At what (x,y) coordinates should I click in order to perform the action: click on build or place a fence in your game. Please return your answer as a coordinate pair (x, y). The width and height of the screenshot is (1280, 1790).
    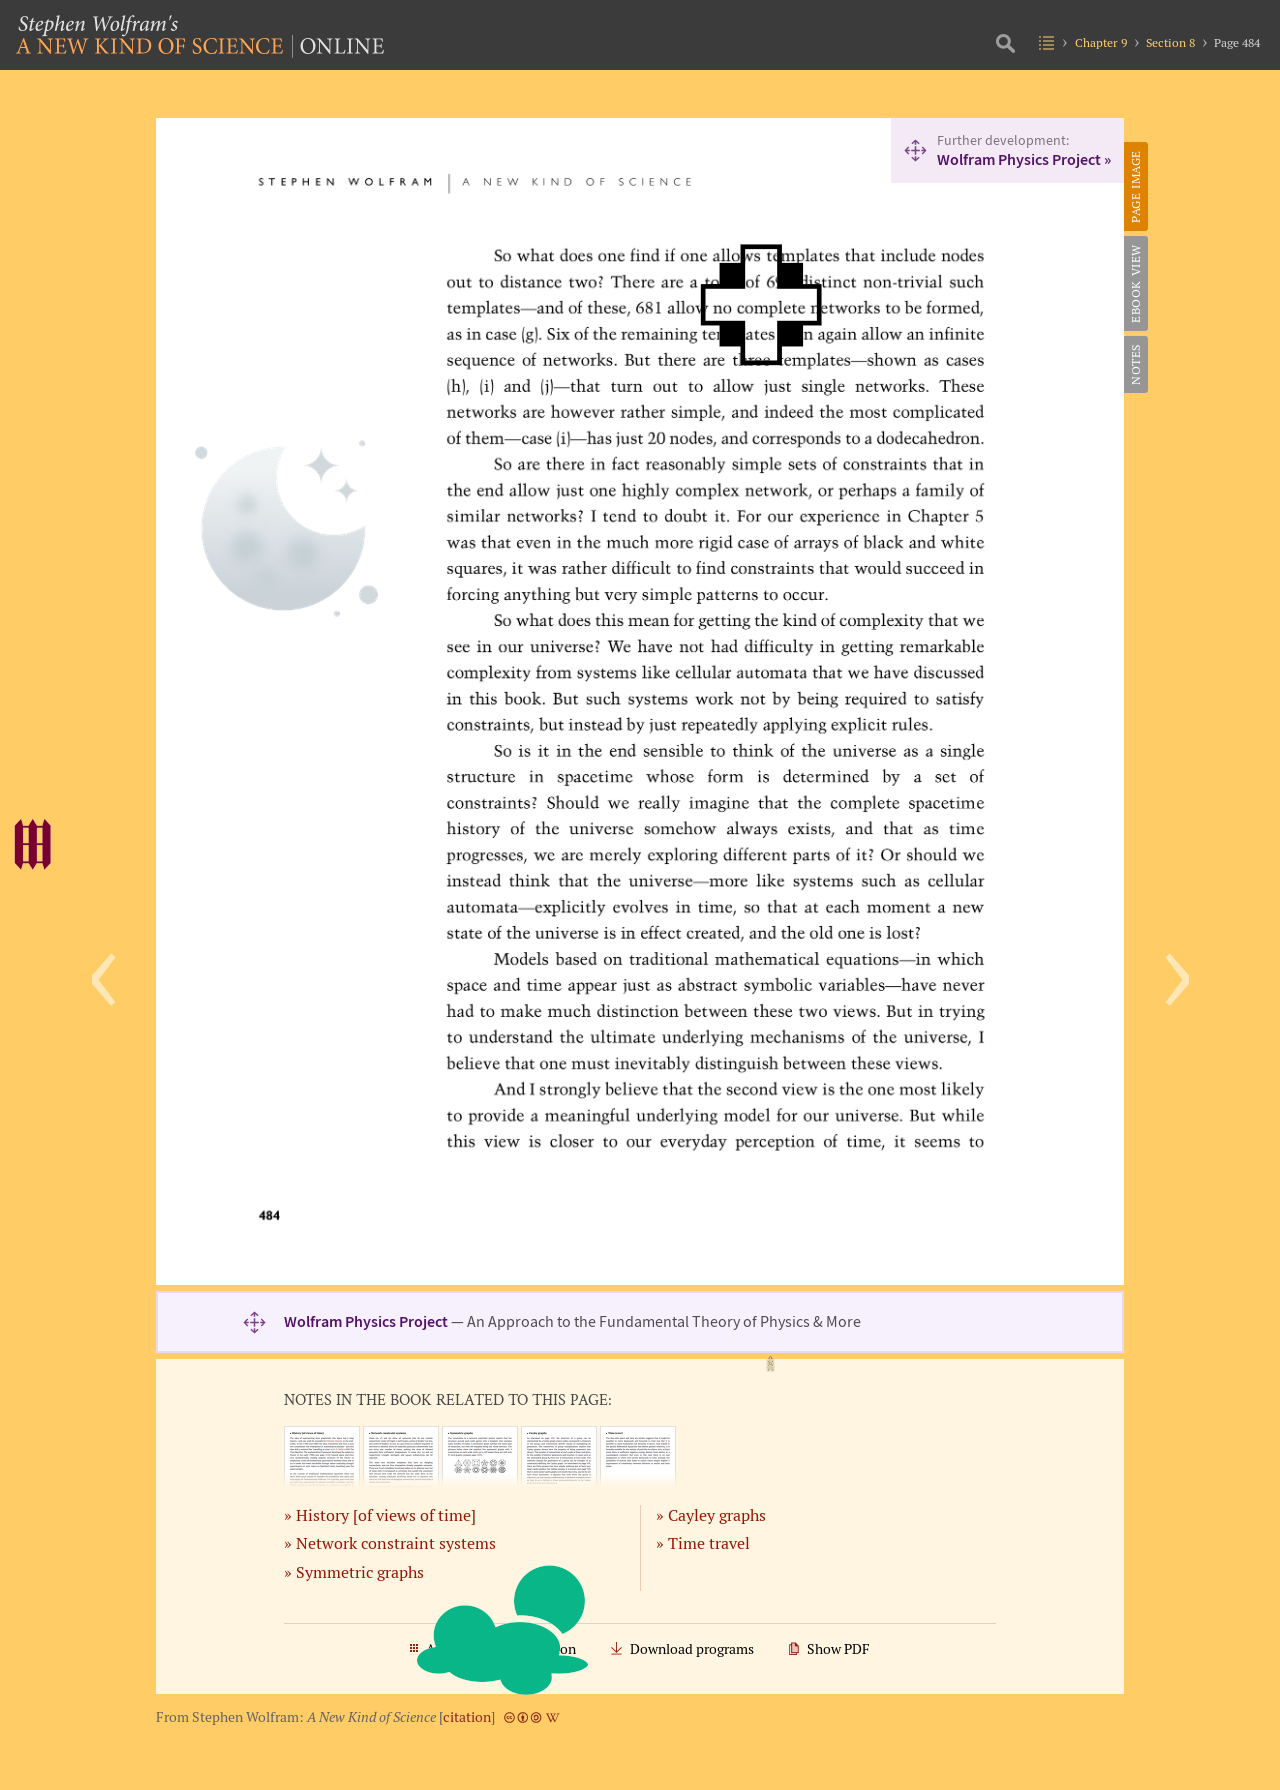
    Looking at the image, I should click on (32, 844).